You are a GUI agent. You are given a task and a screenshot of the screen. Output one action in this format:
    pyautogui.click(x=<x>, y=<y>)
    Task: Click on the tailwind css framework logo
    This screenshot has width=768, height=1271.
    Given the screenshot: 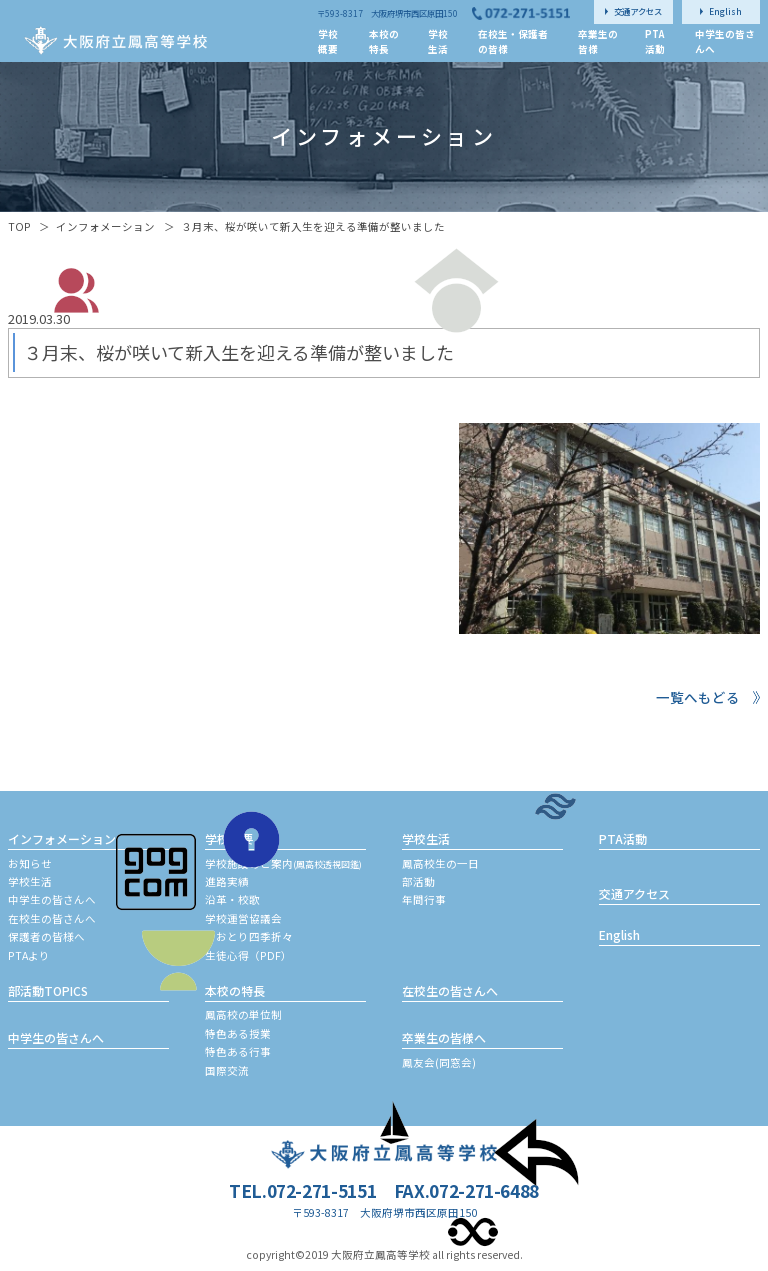 What is the action you would take?
    pyautogui.click(x=555, y=806)
    